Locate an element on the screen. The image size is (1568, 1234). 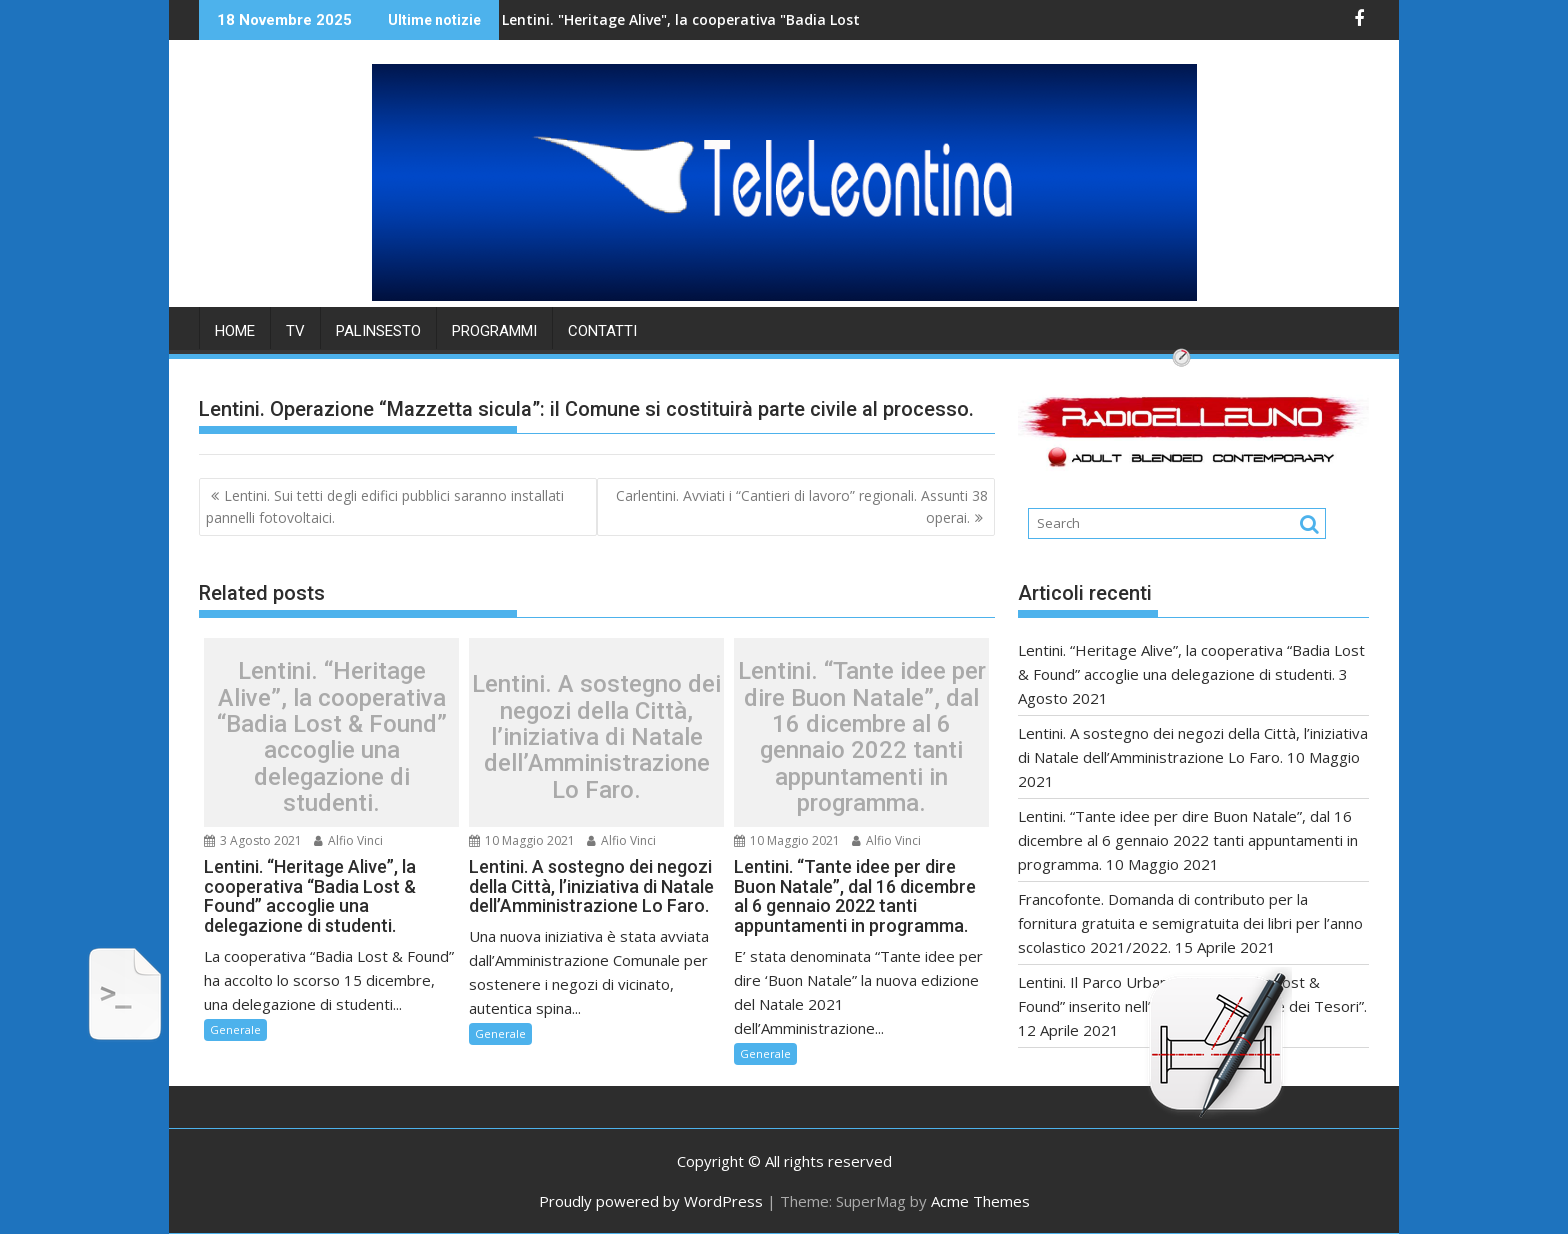
open QCAD drafting application is located at coordinates (1216, 1043).